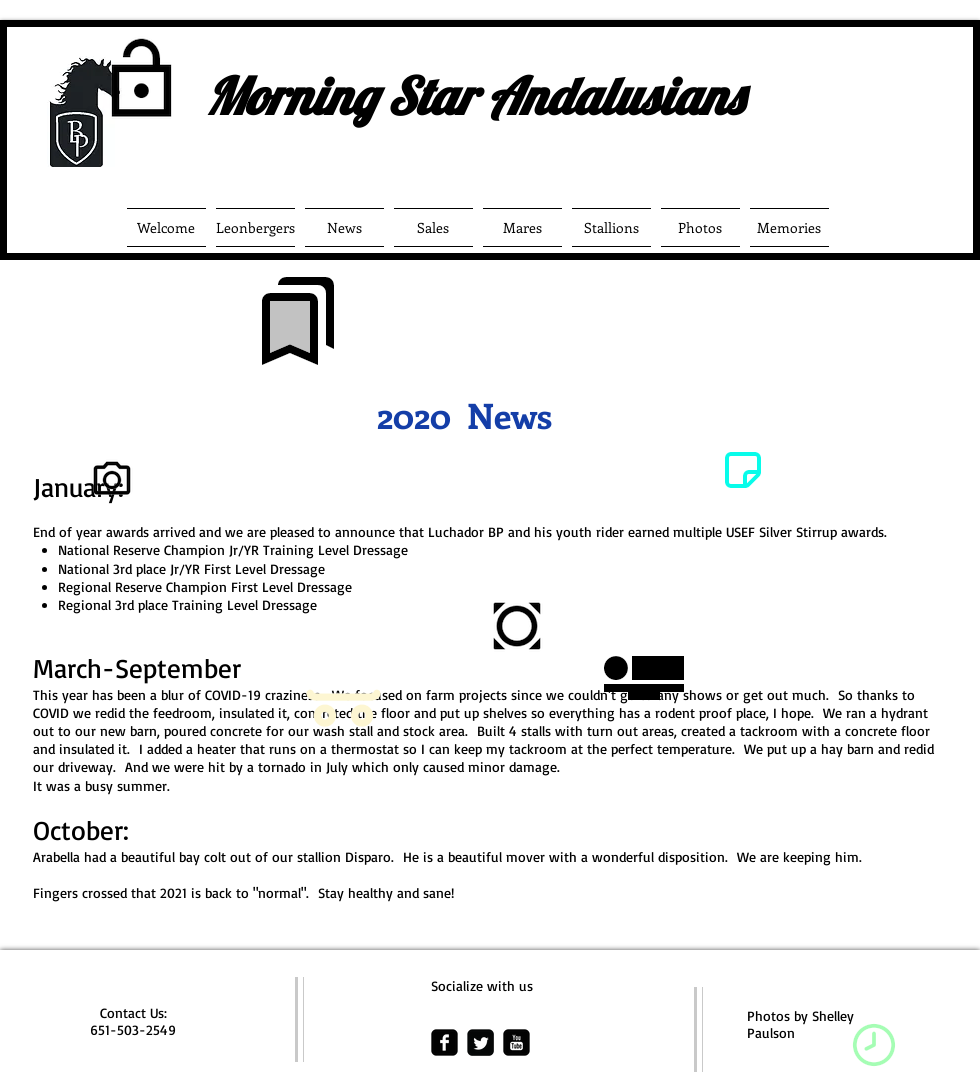 This screenshot has width=980, height=1091. I want to click on expand content to fullscreen mode, so click(517, 626).